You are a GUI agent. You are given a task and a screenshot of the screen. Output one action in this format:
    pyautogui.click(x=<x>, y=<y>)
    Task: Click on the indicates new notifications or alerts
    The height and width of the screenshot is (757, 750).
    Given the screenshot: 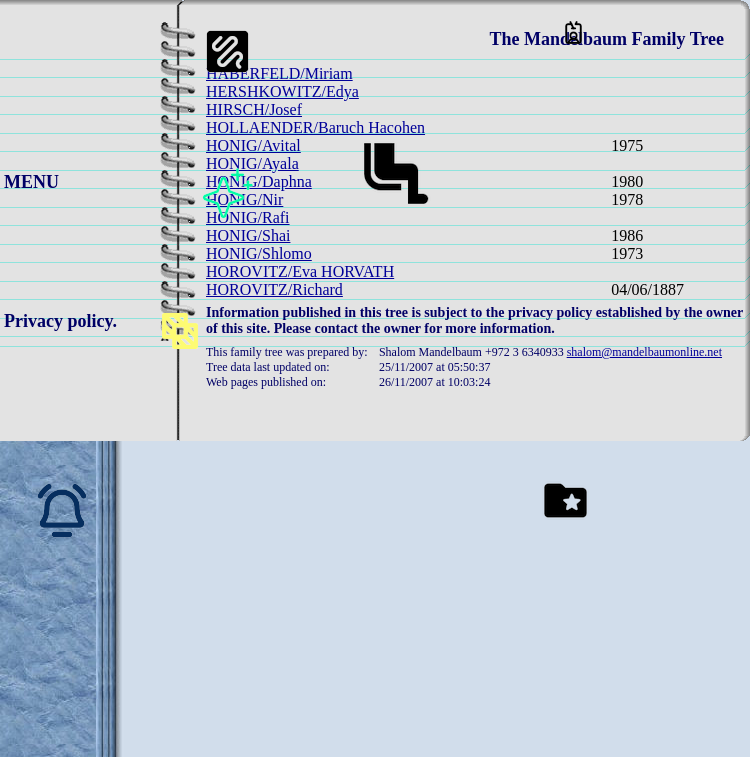 What is the action you would take?
    pyautogui.click(x=62, y=511)
    